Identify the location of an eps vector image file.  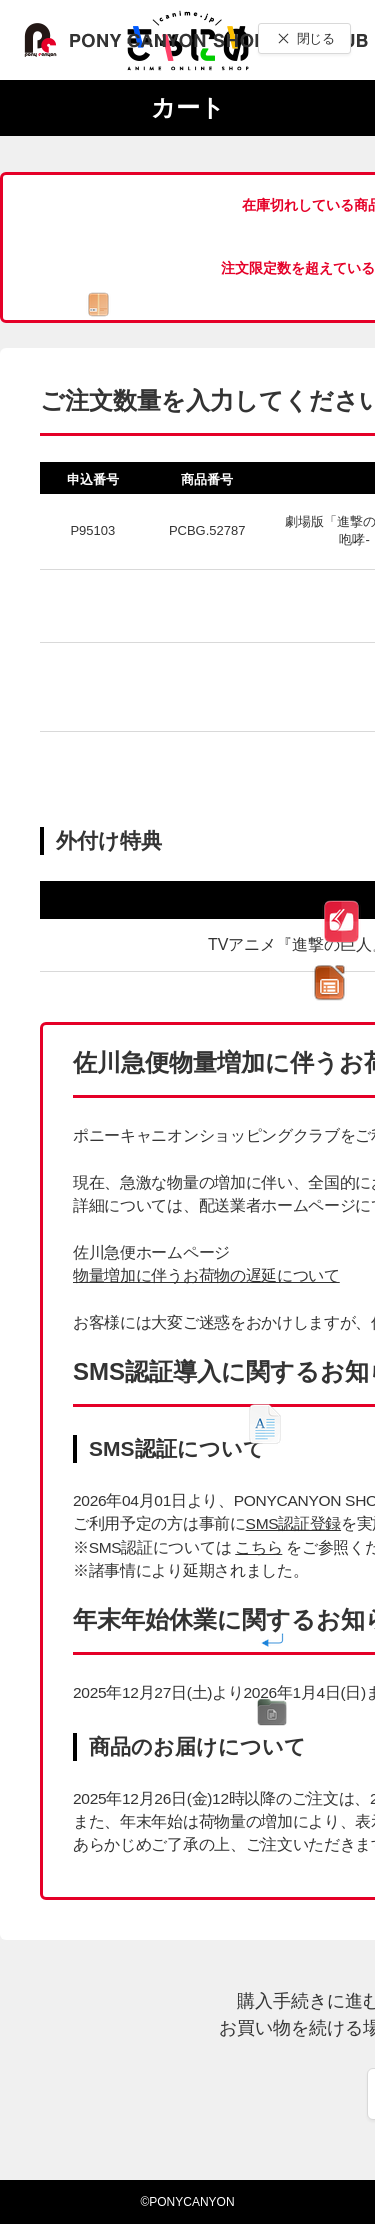
(341, 921).